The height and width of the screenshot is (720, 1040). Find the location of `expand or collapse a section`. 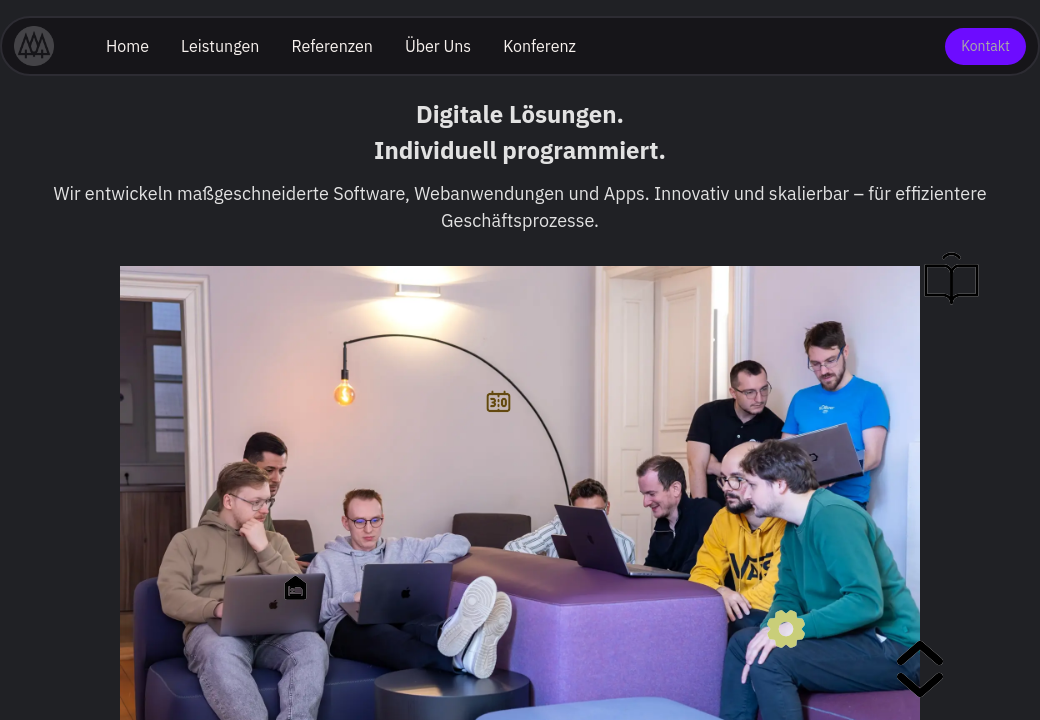

expand or collapse a section is located at coordinates (920, 669).